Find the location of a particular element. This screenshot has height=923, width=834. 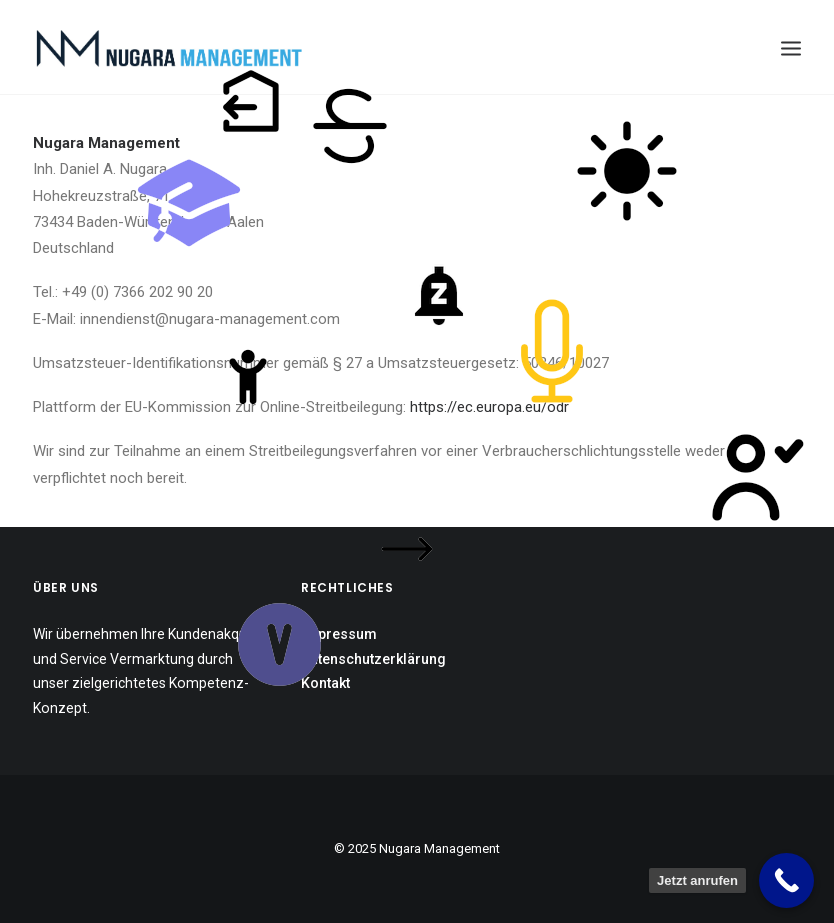

user verification complete is located at coordinates (755, 477).